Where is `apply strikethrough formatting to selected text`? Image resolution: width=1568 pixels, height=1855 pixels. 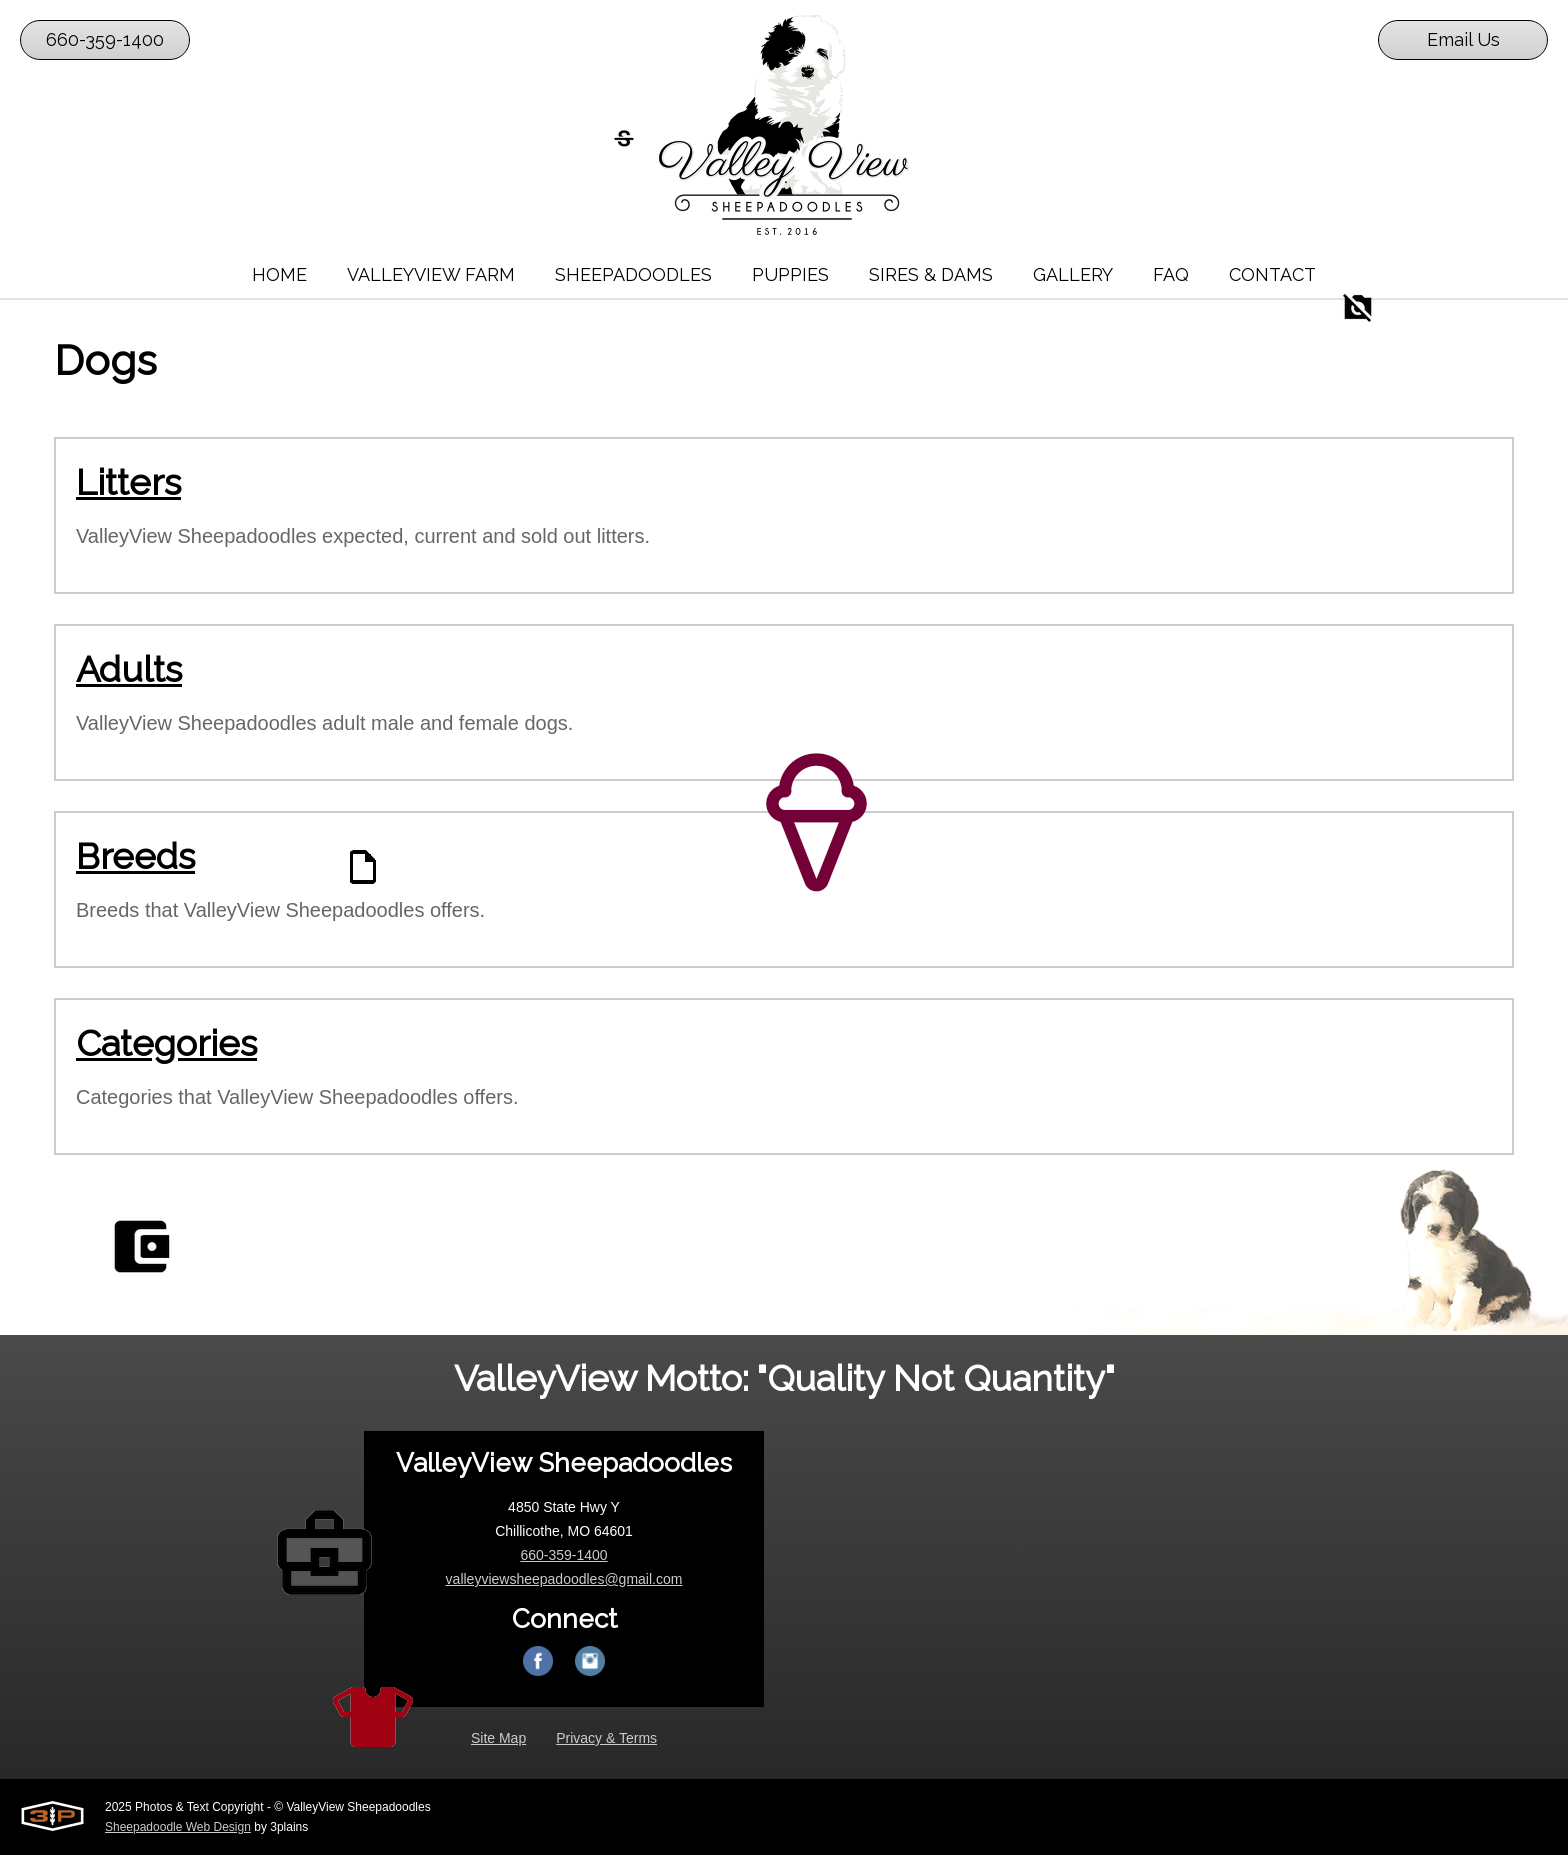
apply strikethrough formatting to selected text is located at coordinates (624, 140).